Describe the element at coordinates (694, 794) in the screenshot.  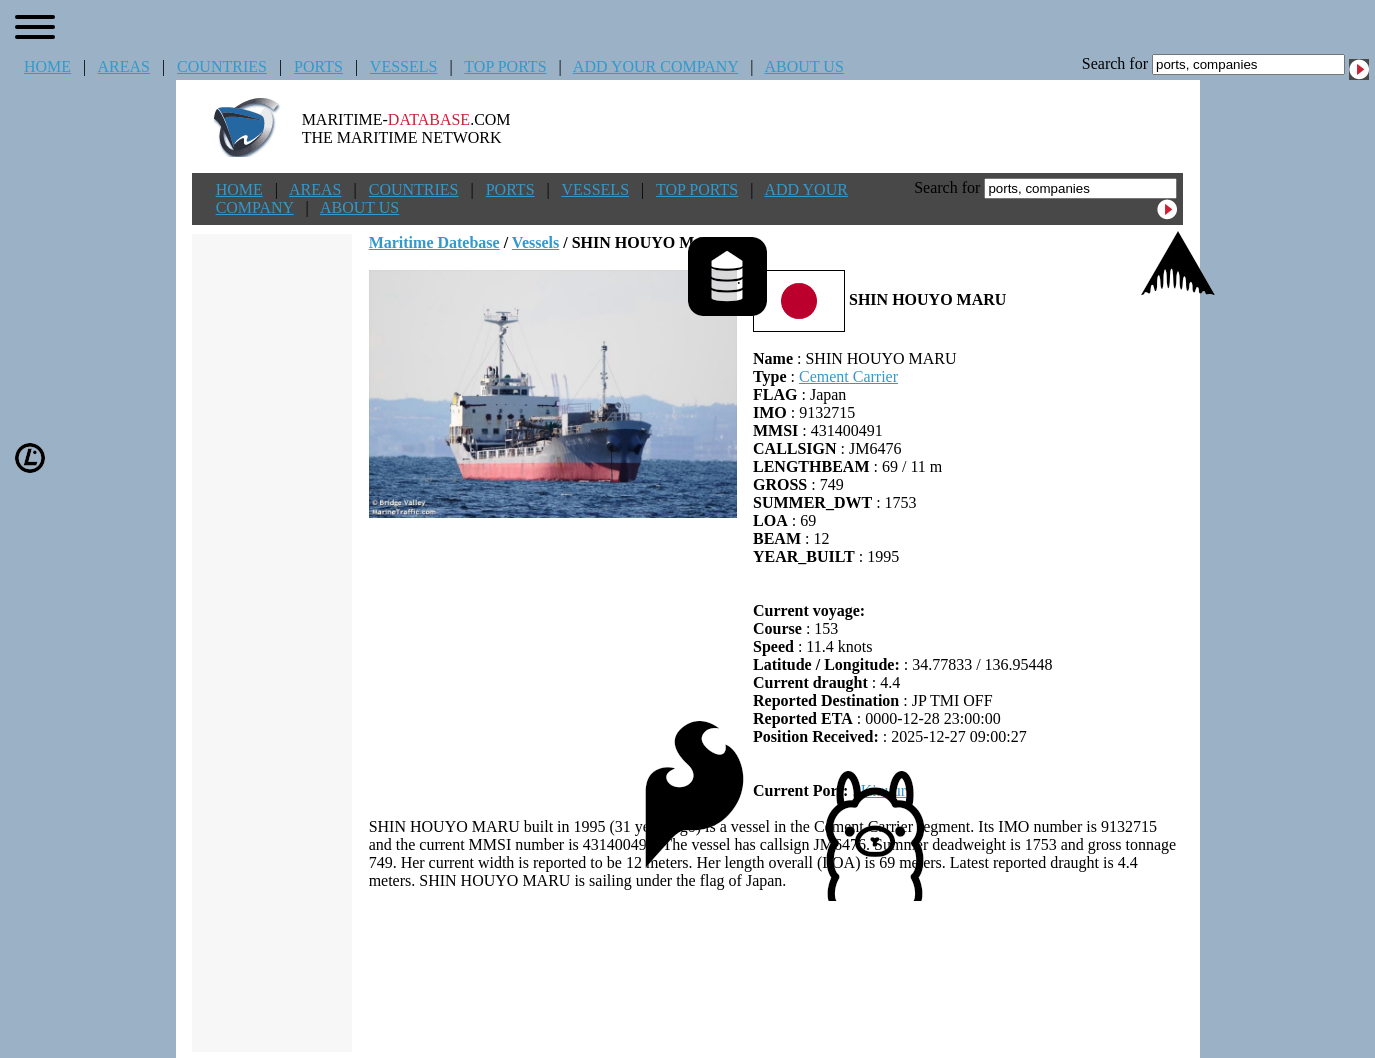
I see `visit sparkfun electronics website` at that location.